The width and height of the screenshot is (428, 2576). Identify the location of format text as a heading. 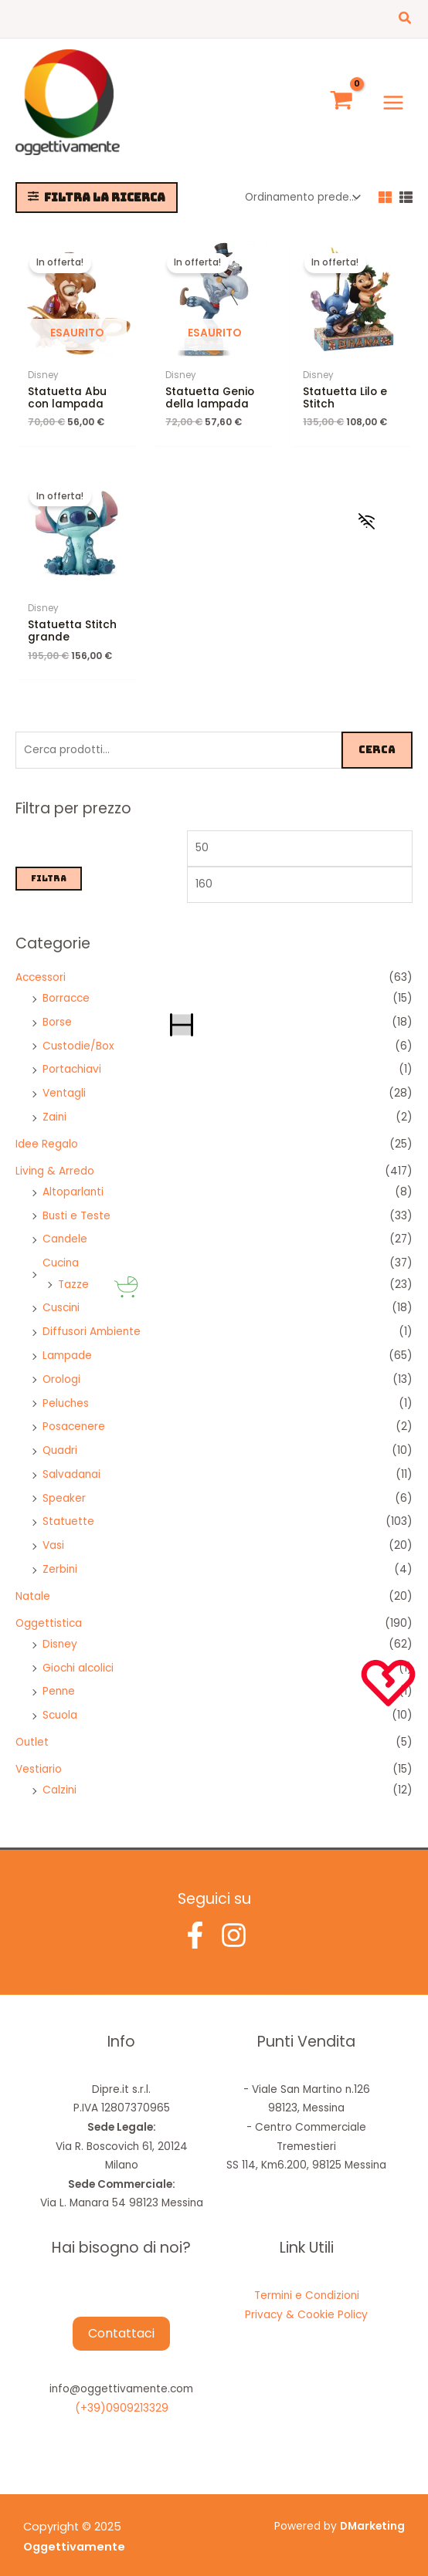
(182, 1025).